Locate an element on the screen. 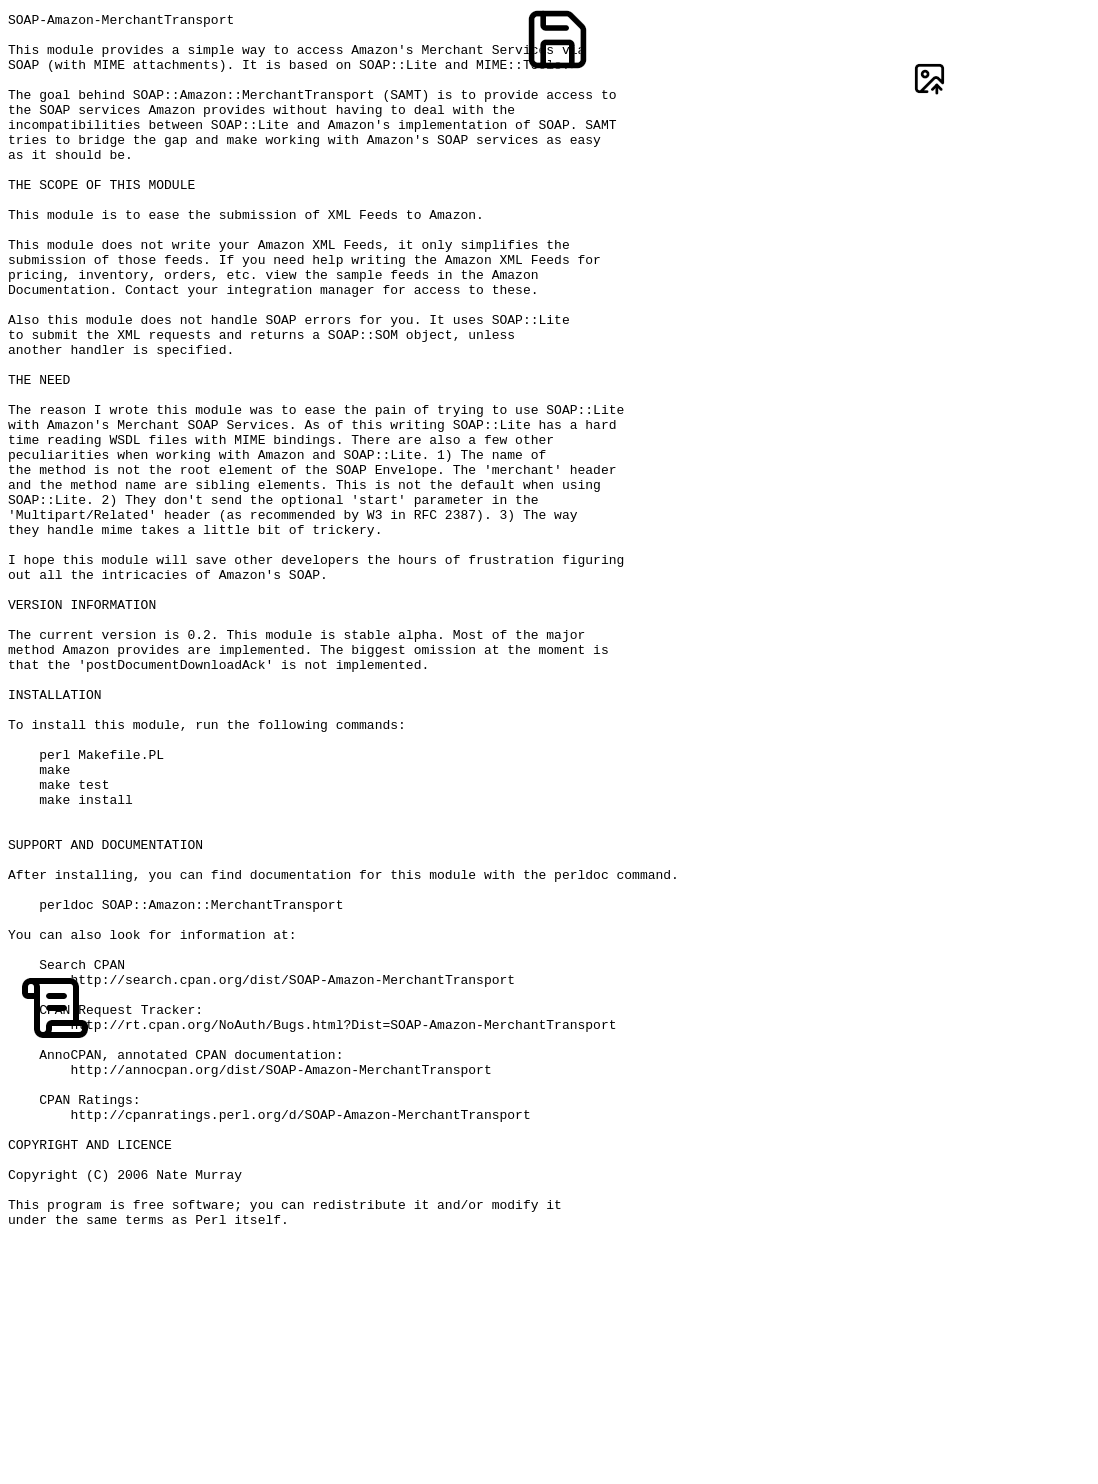  upload an image is located at coordinates (929, 78).